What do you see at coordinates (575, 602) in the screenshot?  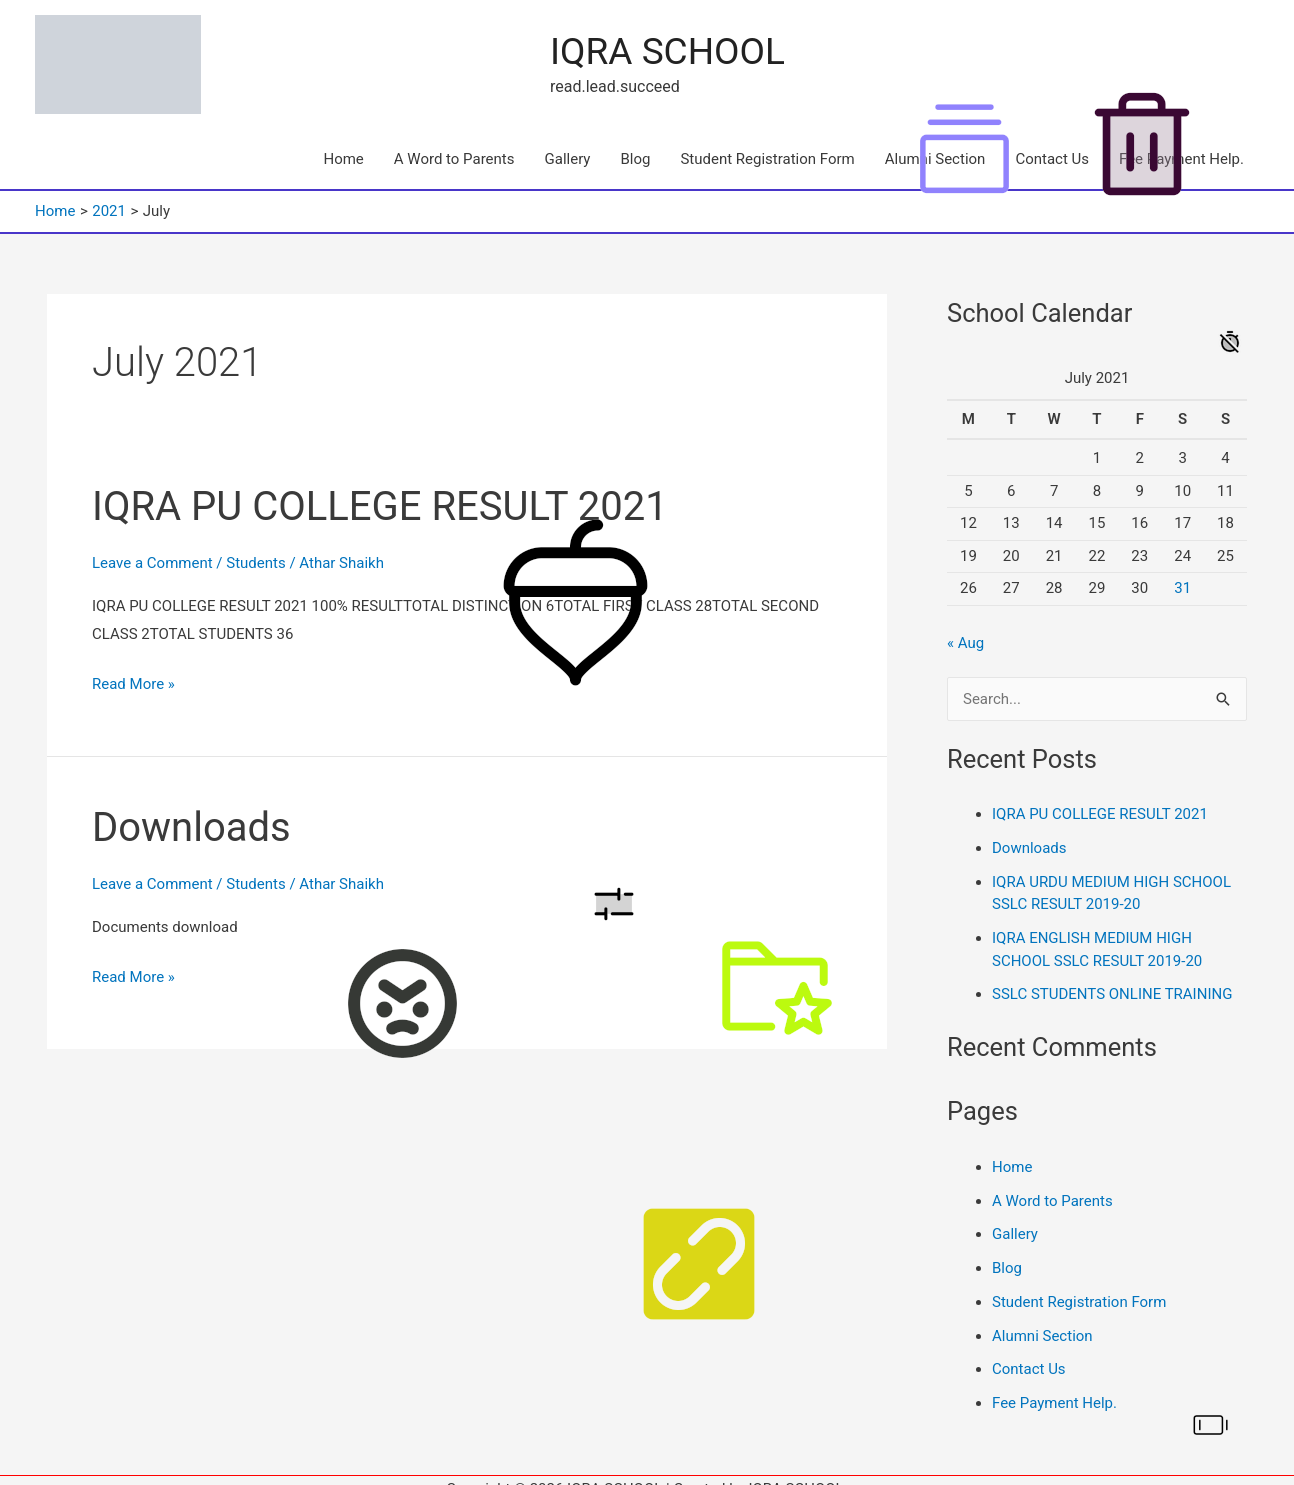 I see `nature or outdoors category icon` at bounding box center [575, 602].